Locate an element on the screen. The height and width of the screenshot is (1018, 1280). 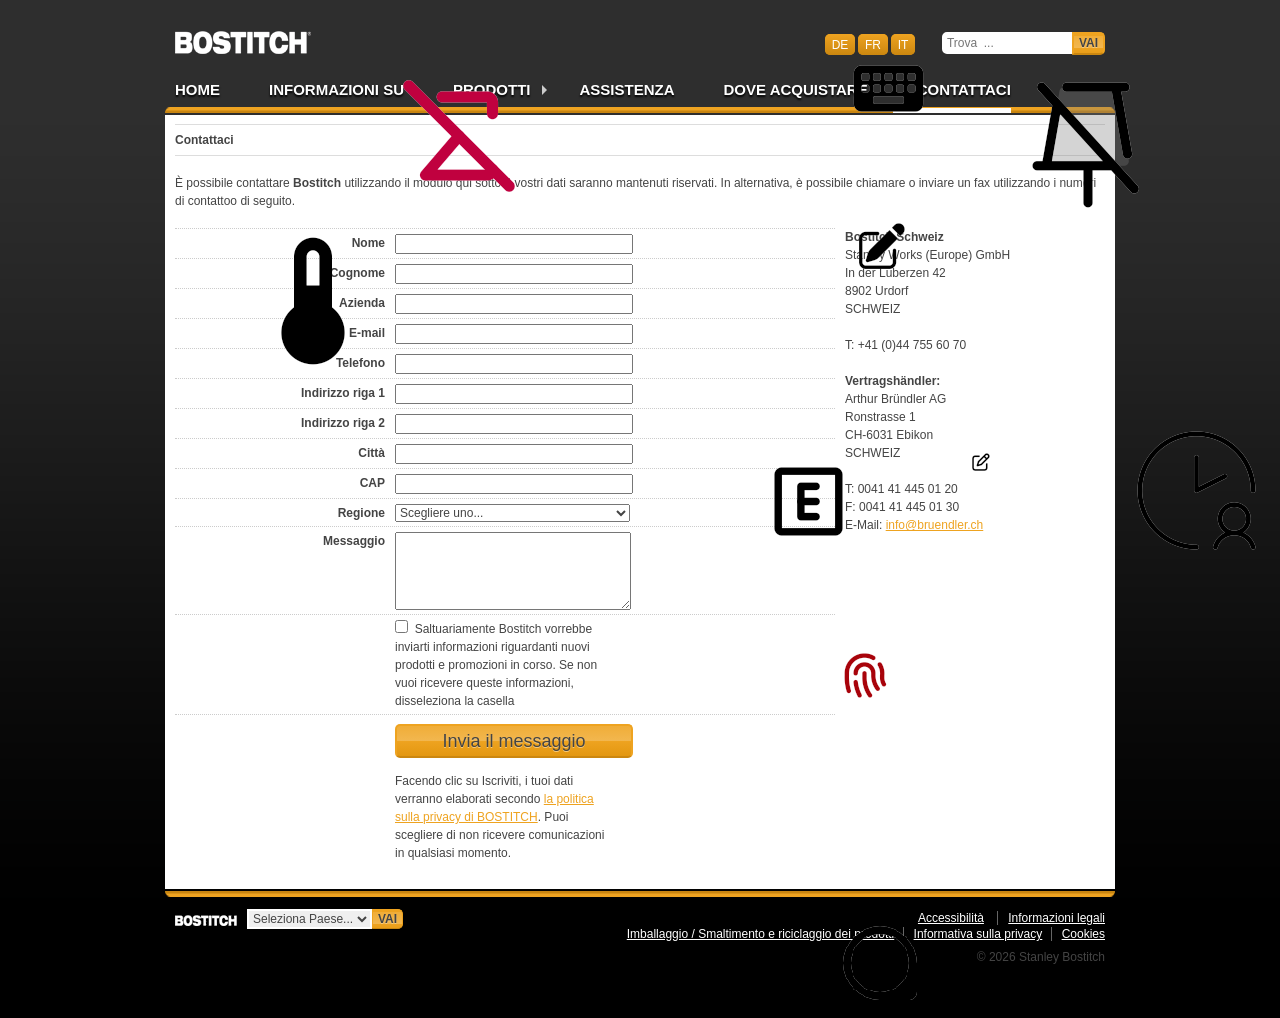
edit or compose a new document is located at coordinates (981, 462).